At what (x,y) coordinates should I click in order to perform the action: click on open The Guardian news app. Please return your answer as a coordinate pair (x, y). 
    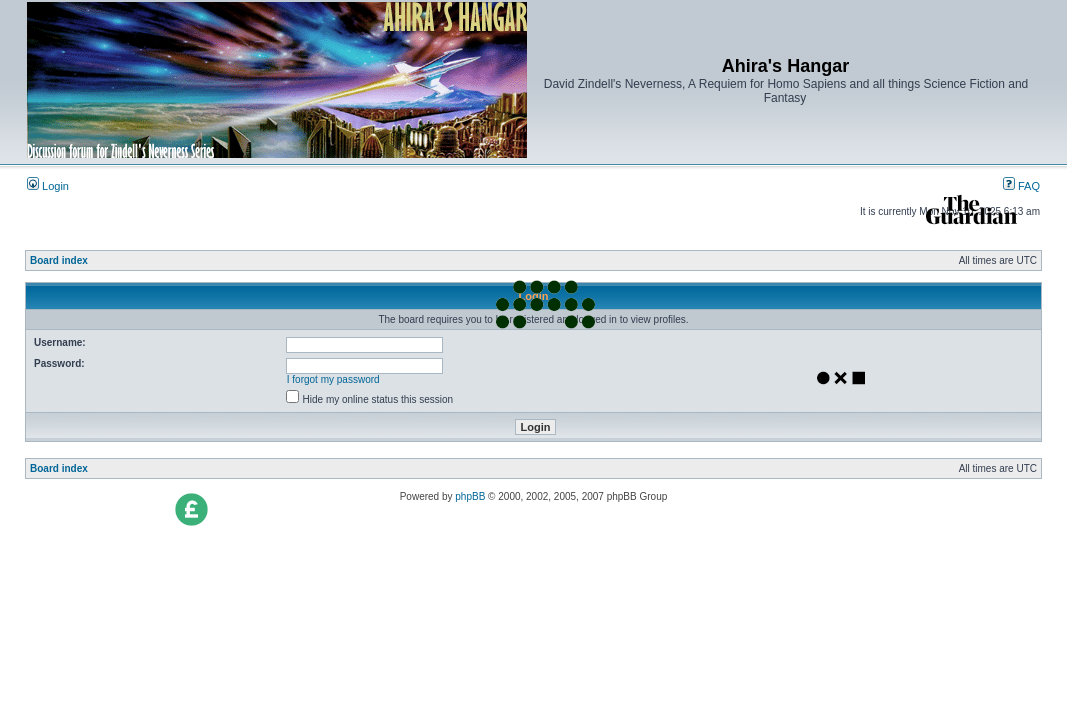
    Looking at the image, I should click on (971, 209).